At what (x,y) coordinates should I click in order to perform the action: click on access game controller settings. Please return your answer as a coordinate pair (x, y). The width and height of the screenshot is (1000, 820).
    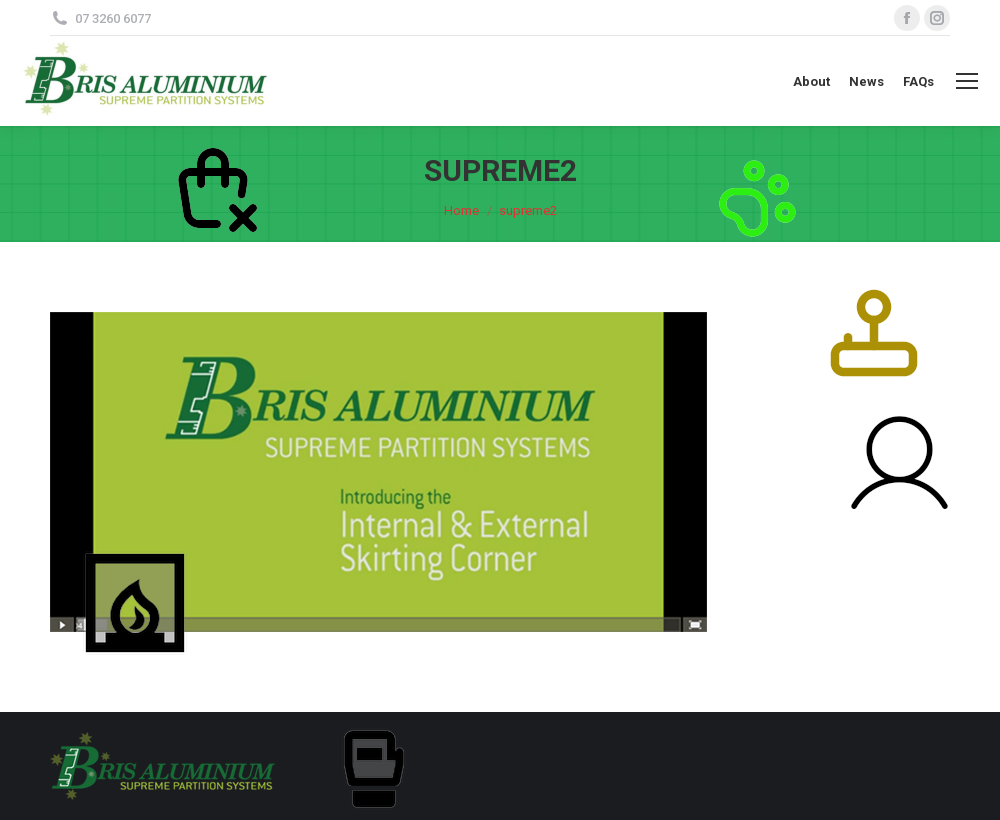
    Looking at the image, I should click on (874, 333).